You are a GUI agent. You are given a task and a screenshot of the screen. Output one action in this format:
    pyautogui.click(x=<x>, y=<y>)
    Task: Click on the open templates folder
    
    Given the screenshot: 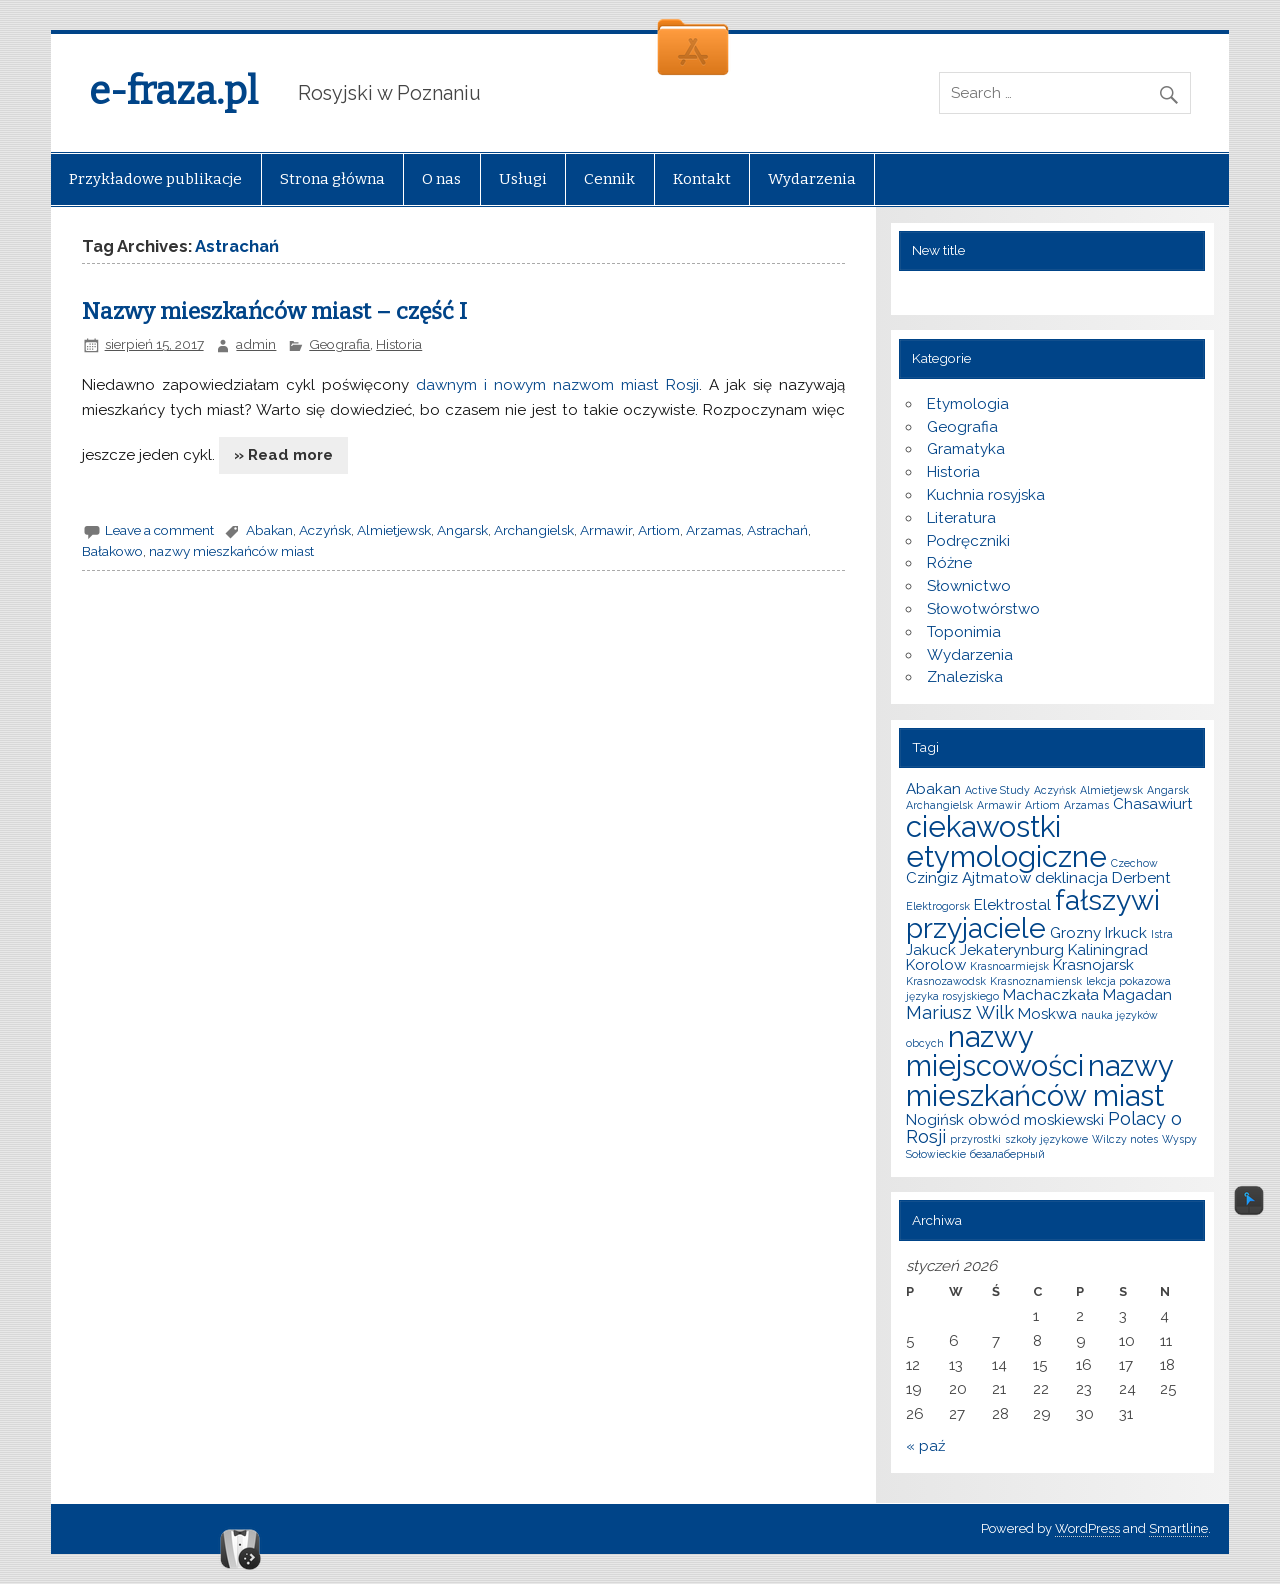 What is the action you would take?
    pyautogui.click(x=693, y=47)
    